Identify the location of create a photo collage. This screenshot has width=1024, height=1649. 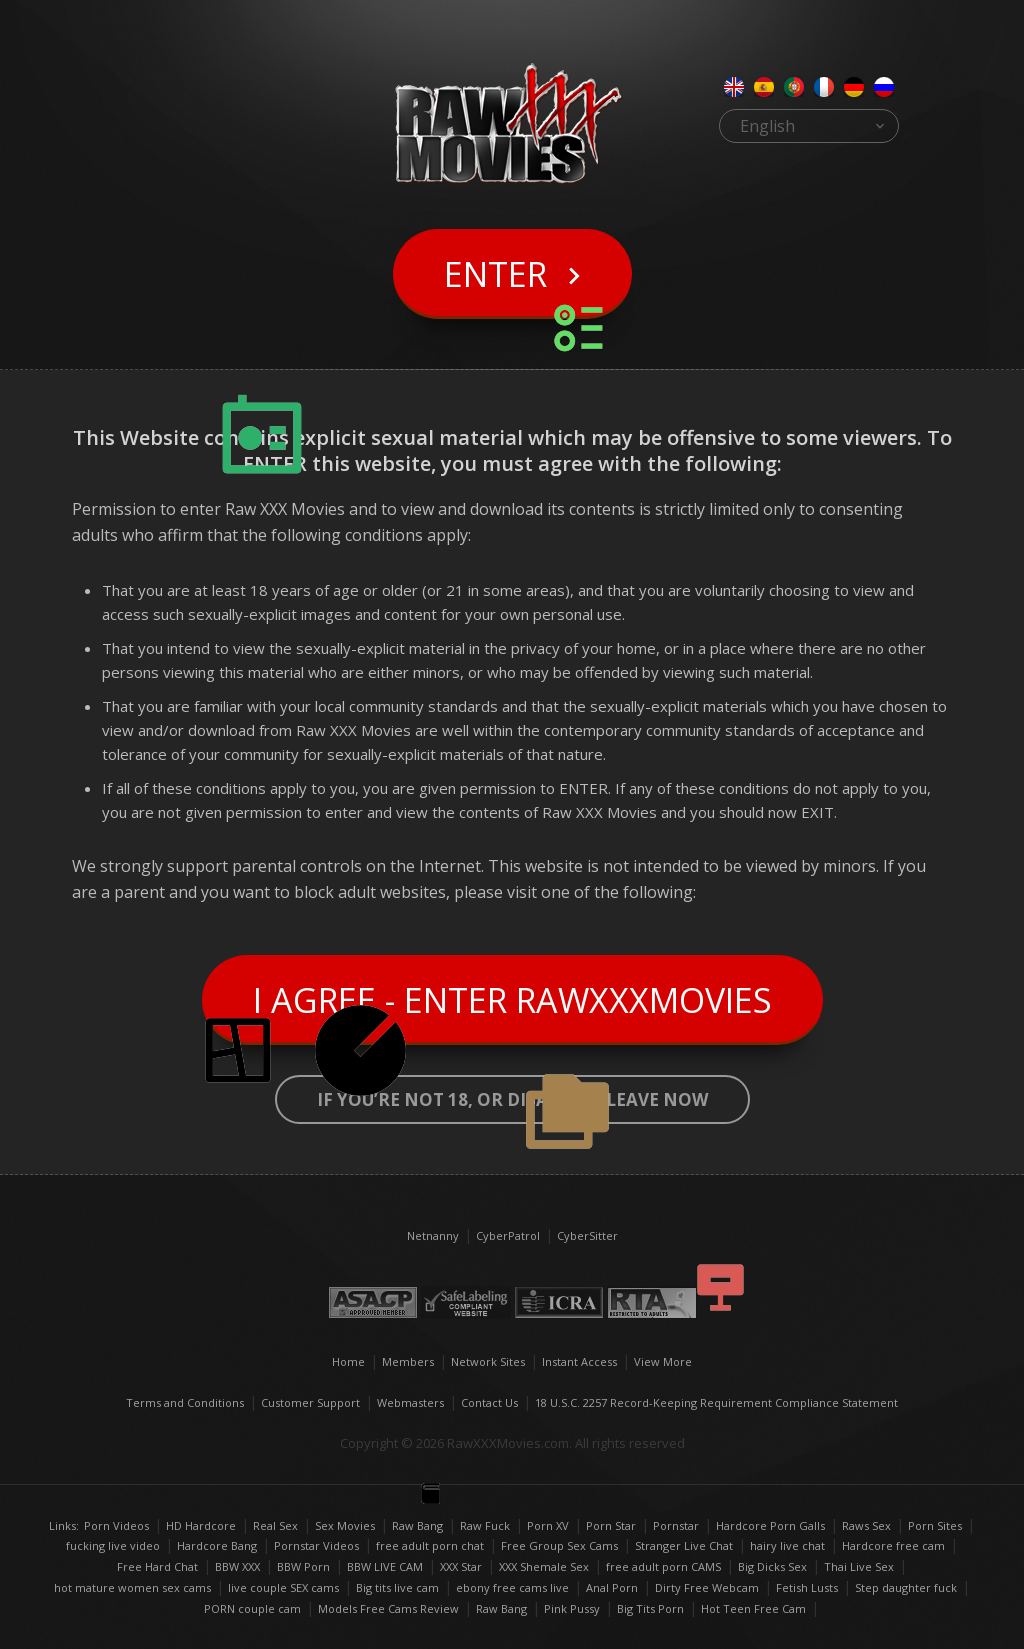
(238, 1050).